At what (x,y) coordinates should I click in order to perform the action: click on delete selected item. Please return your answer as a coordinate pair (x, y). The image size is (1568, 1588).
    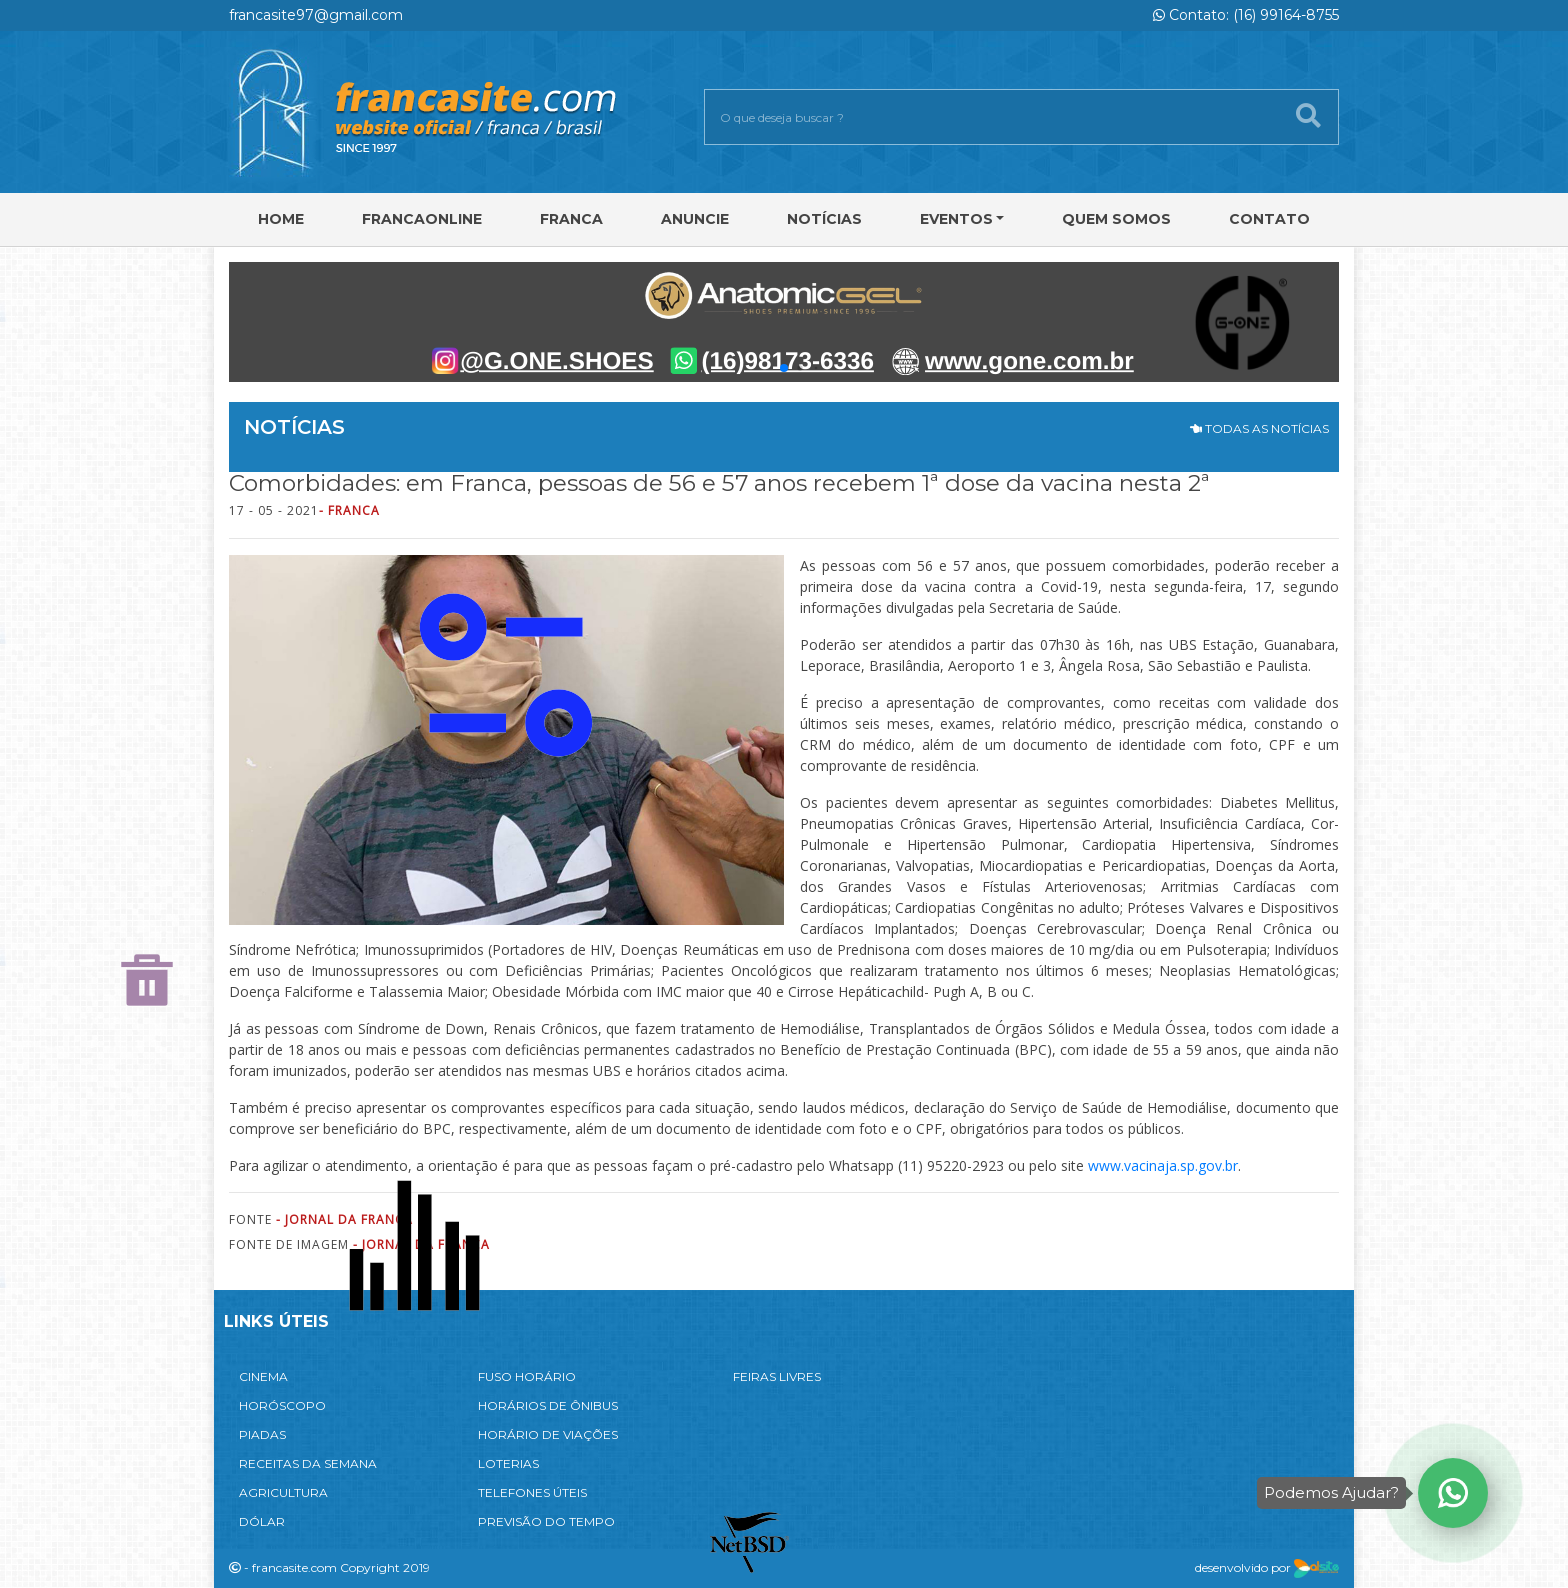
    Looking at the image, I should click on (147, 980).